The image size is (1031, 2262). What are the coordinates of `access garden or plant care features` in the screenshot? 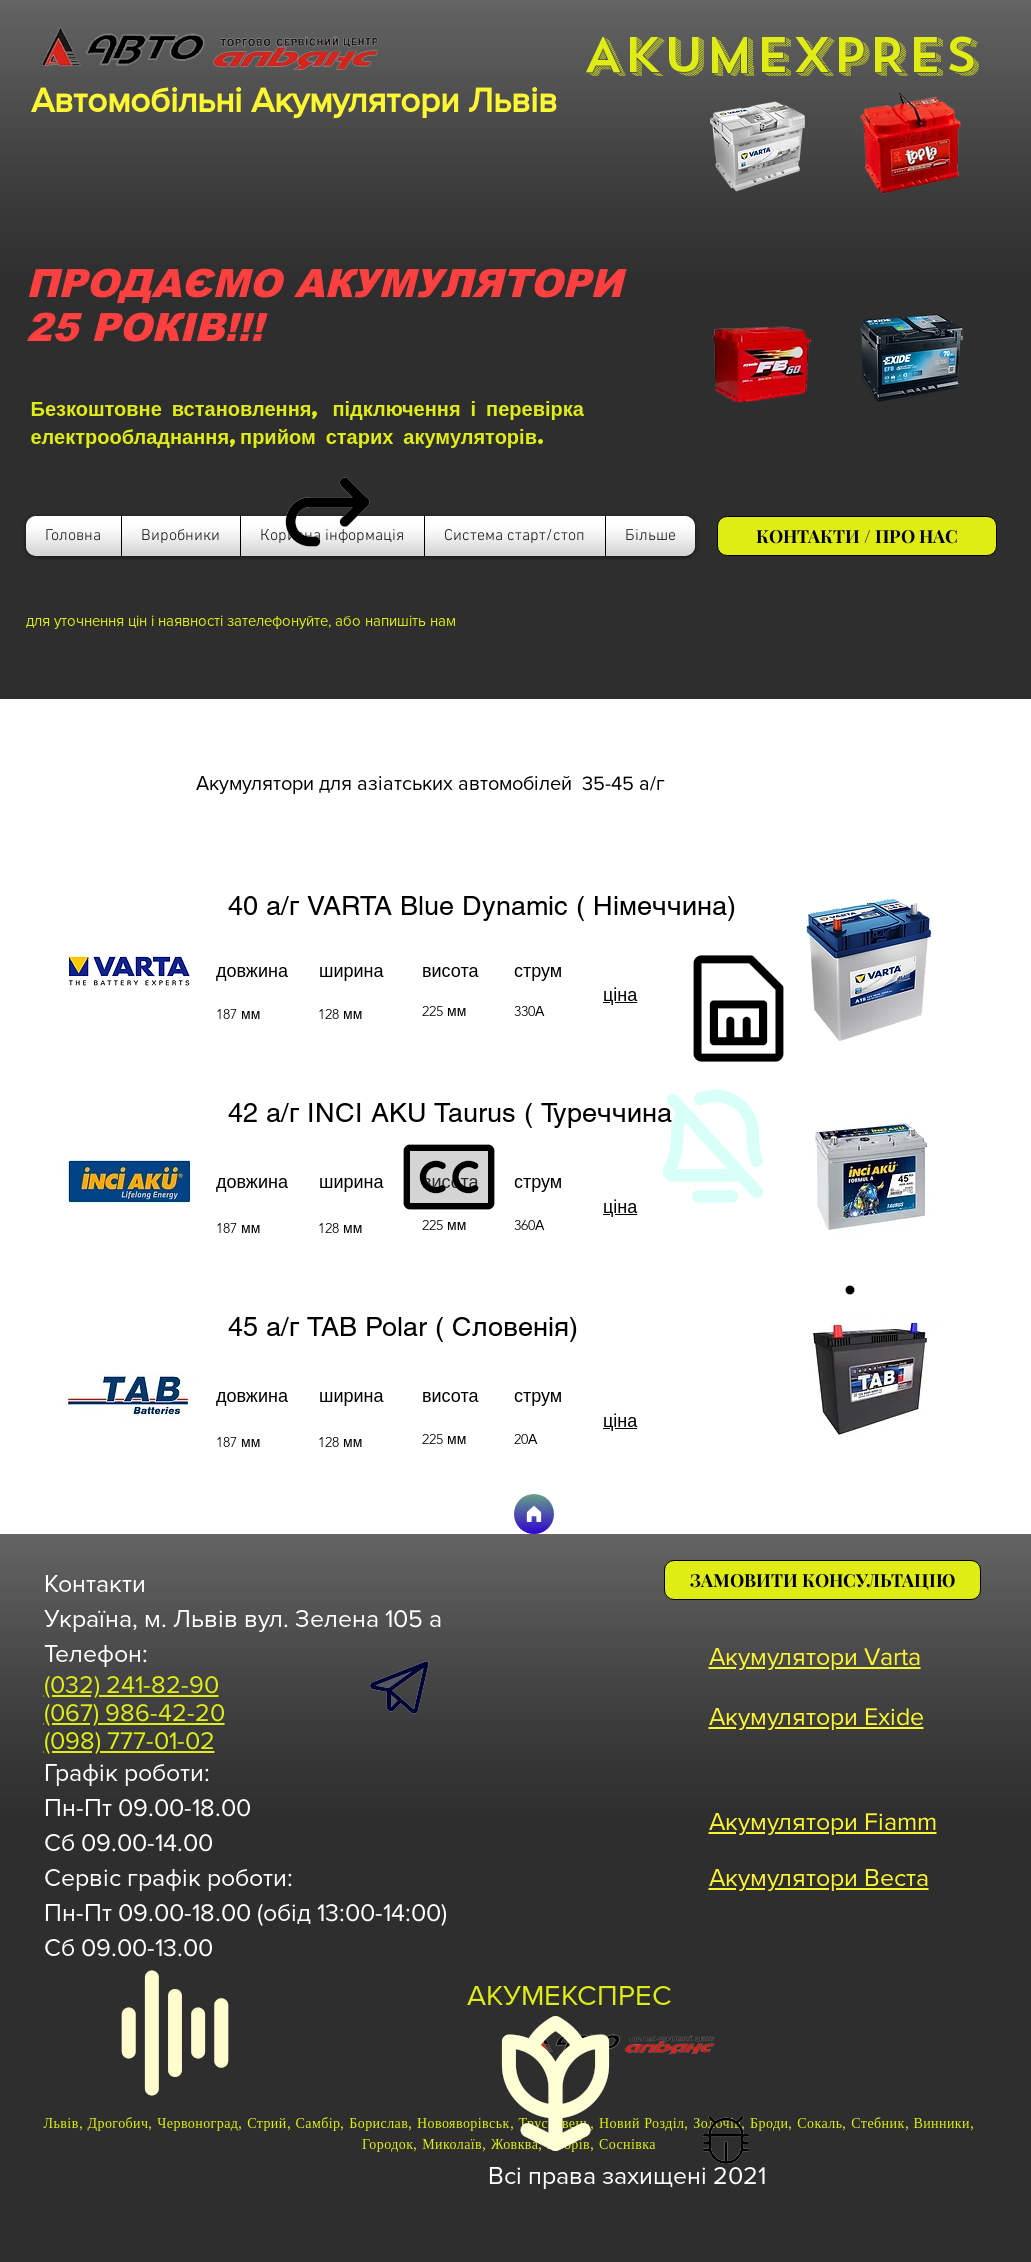 It's located at (555, 2083).